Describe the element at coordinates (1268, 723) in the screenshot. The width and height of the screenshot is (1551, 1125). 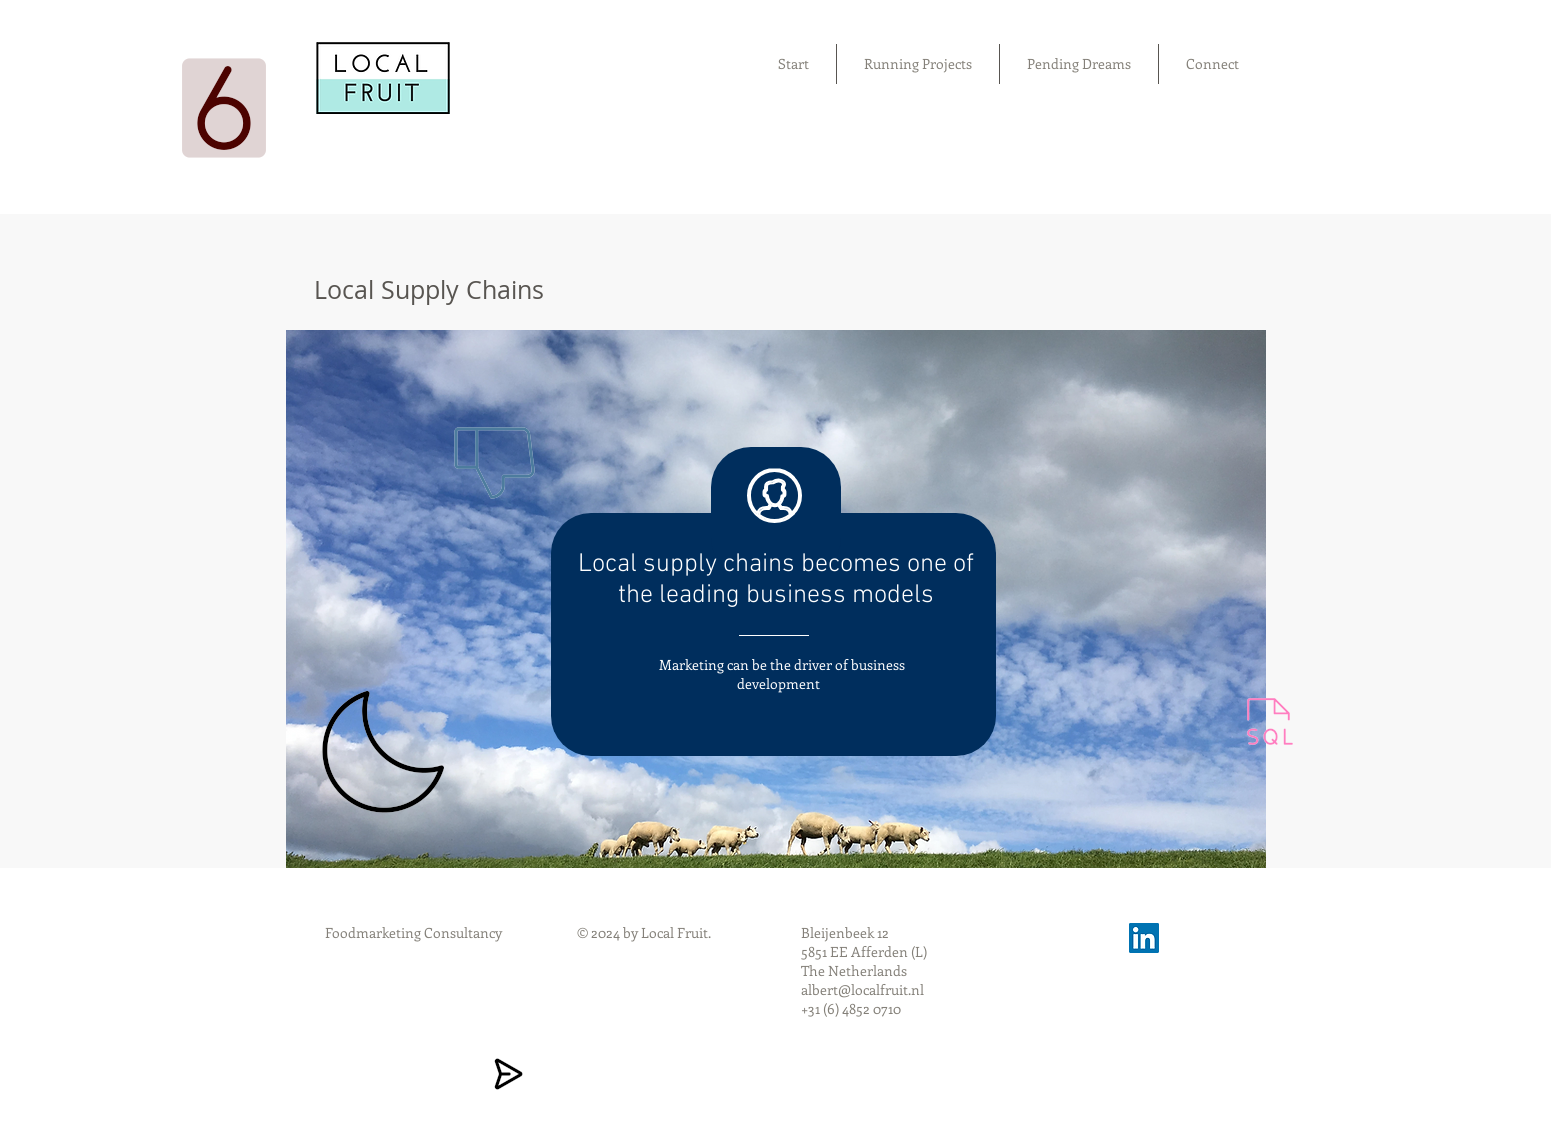
I see `open or view an SQL database file` at that location.